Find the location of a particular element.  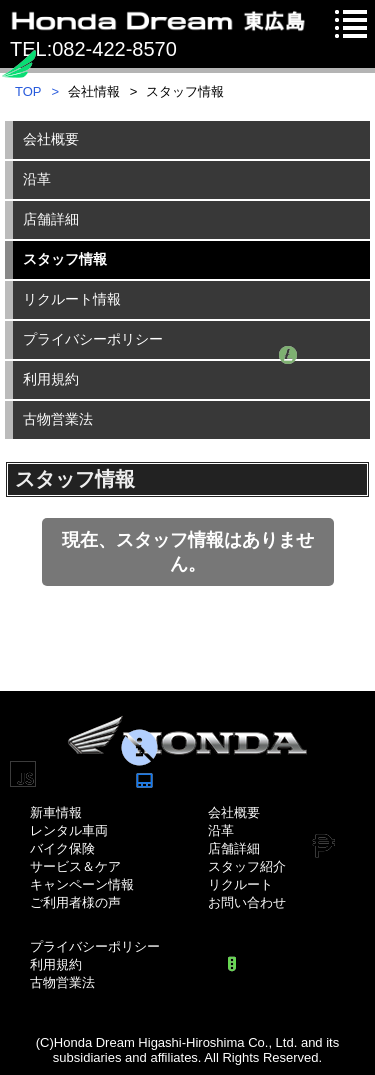

javascript programming language logo is located at coordinates (23, 774).